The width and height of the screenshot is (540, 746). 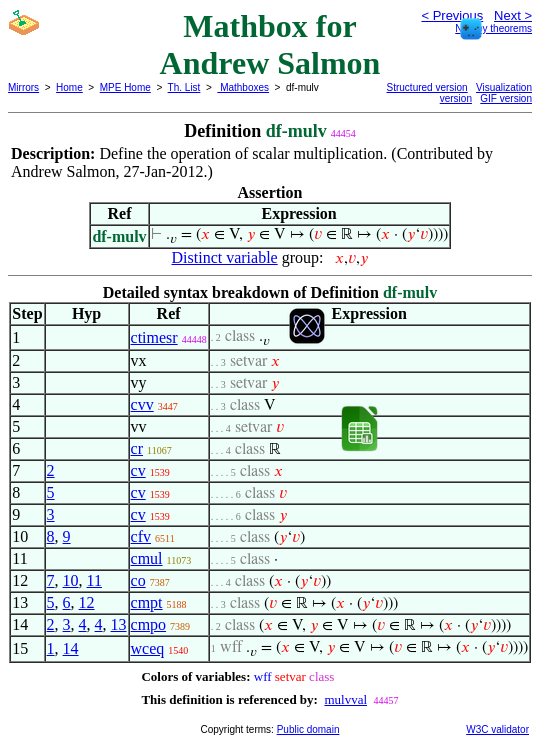 I want to click on open LibreOffice Calc spreadsheet application, so click(x=359, y=428).